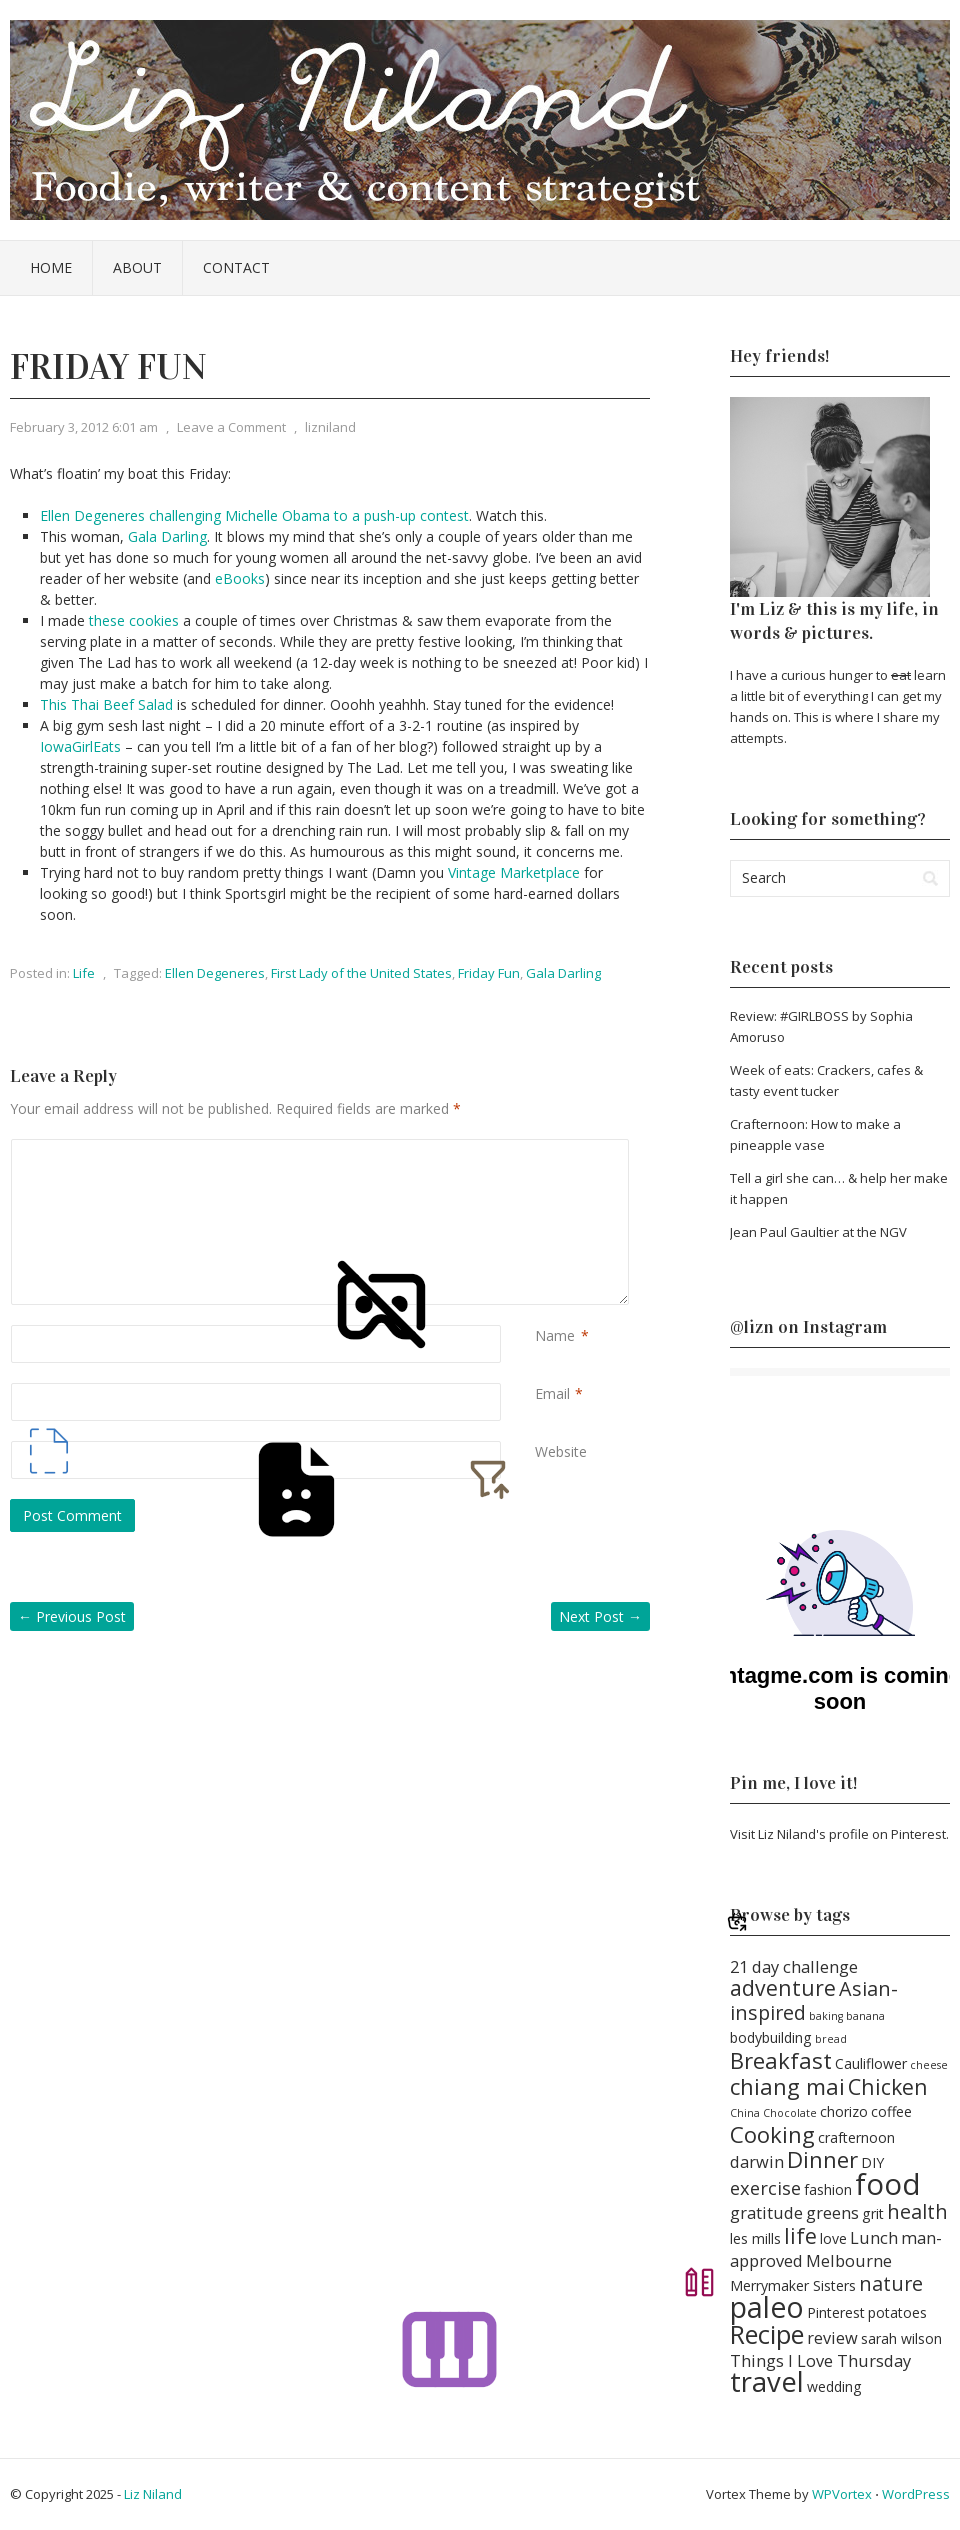 Image resolution: width=960 pixels, height=2530 pixels. What do you see at coordinates (49, 1451) in the screenshot?
I see `upload or select a file` at bounding box center [49, 1451].